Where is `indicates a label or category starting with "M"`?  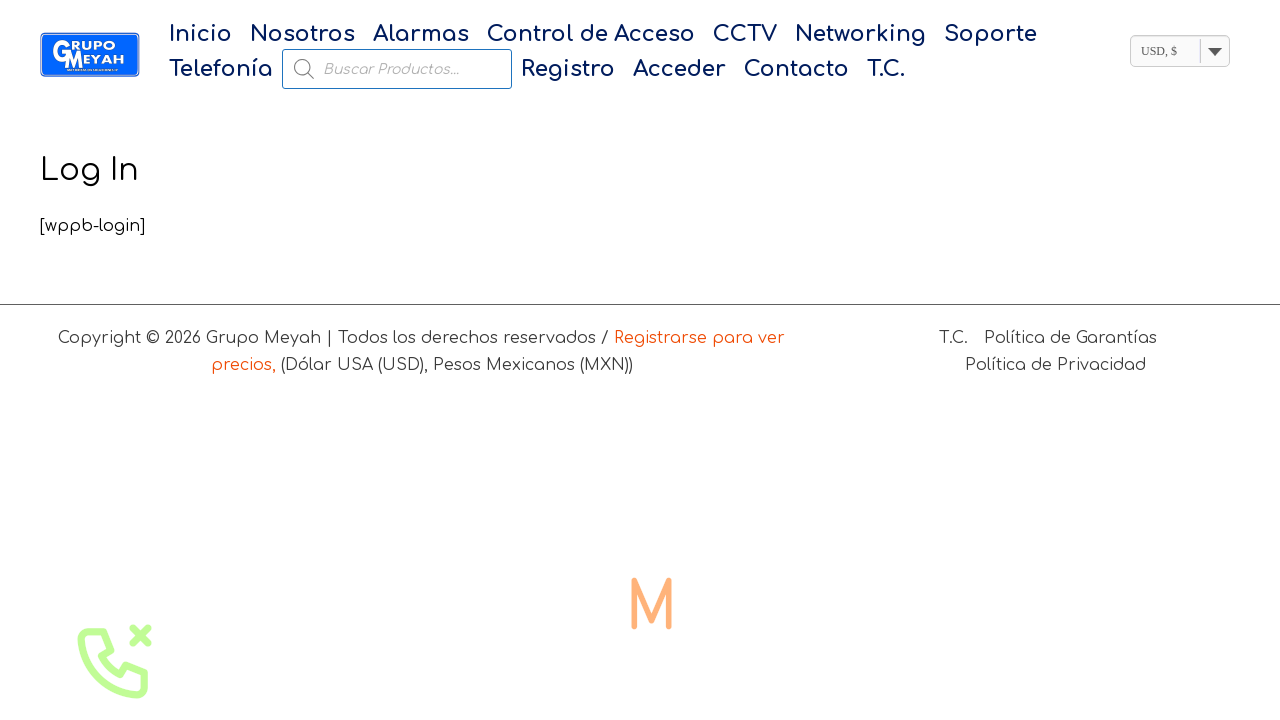 indicates a label or category starting with "M" is located at coordinates (651, 603).